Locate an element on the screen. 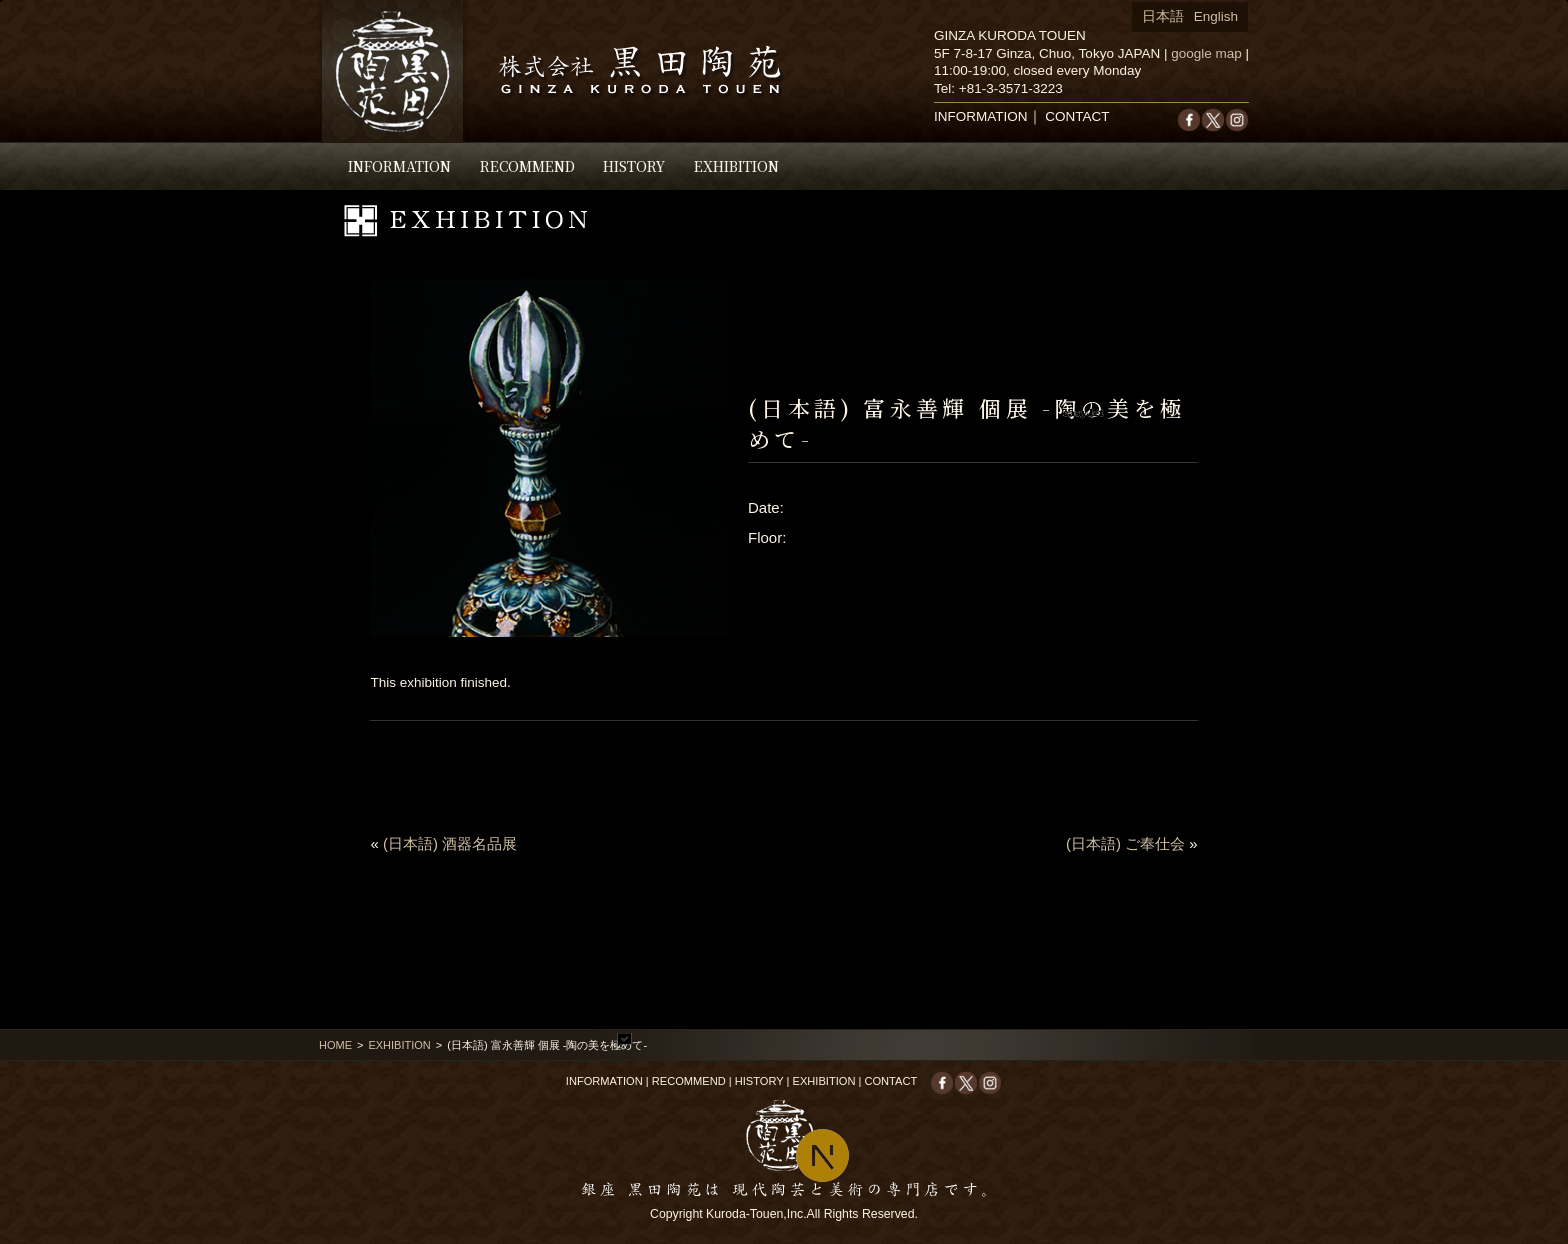 The image size is (1568, 1244). message sent successfully is located at coordinates (624, 1039).